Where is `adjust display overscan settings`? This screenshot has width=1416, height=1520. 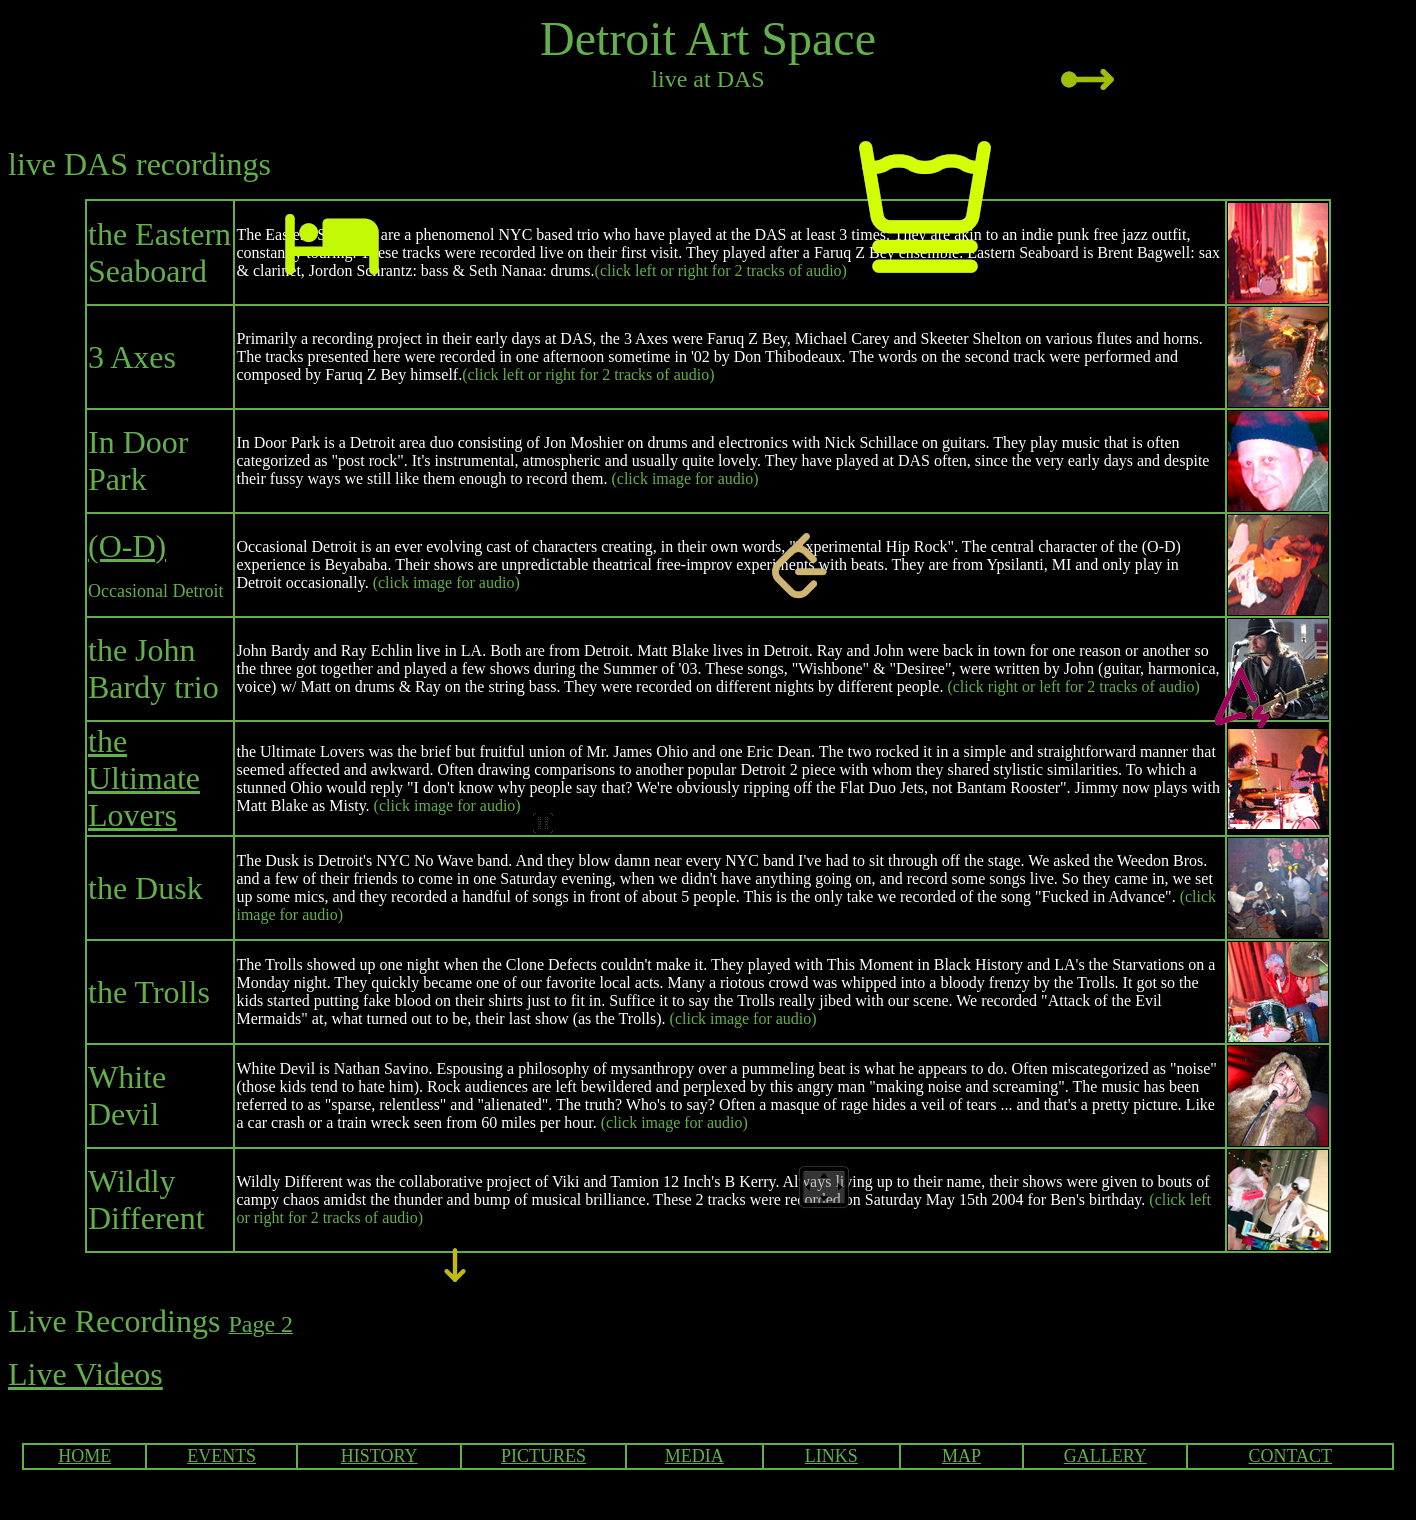
adjust display overscan settings is located at coordinates (824, 1187).